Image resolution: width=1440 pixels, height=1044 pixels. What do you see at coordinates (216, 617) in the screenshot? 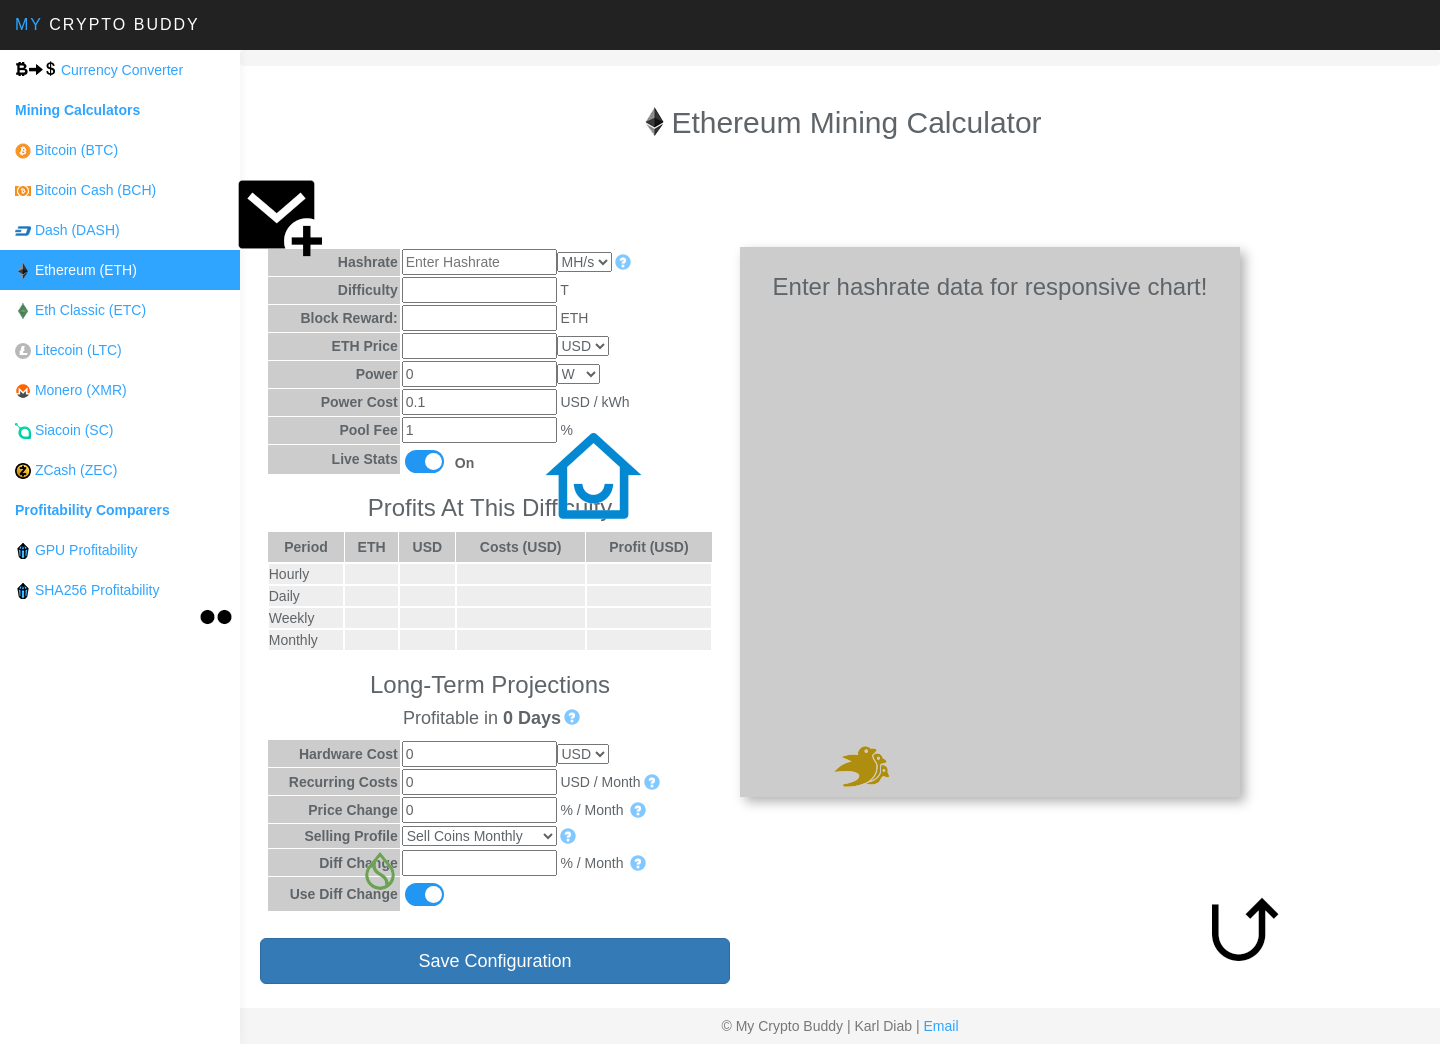
I see `open Flickr app` at bounding box center [216, 617].